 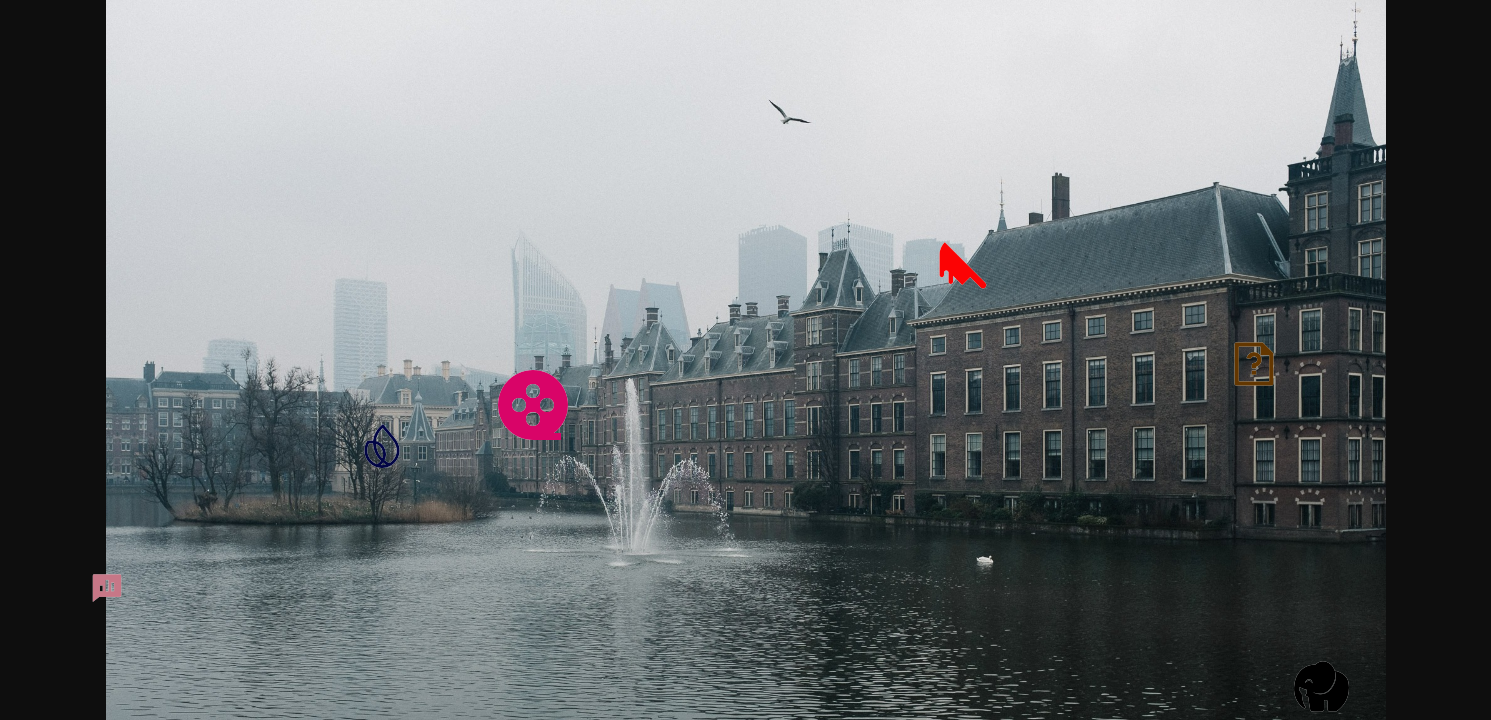 What do you see at coordinates (1321, 686) in the screenshot?
I see `open laragon local development environment` at bounding box center [1321, 686].